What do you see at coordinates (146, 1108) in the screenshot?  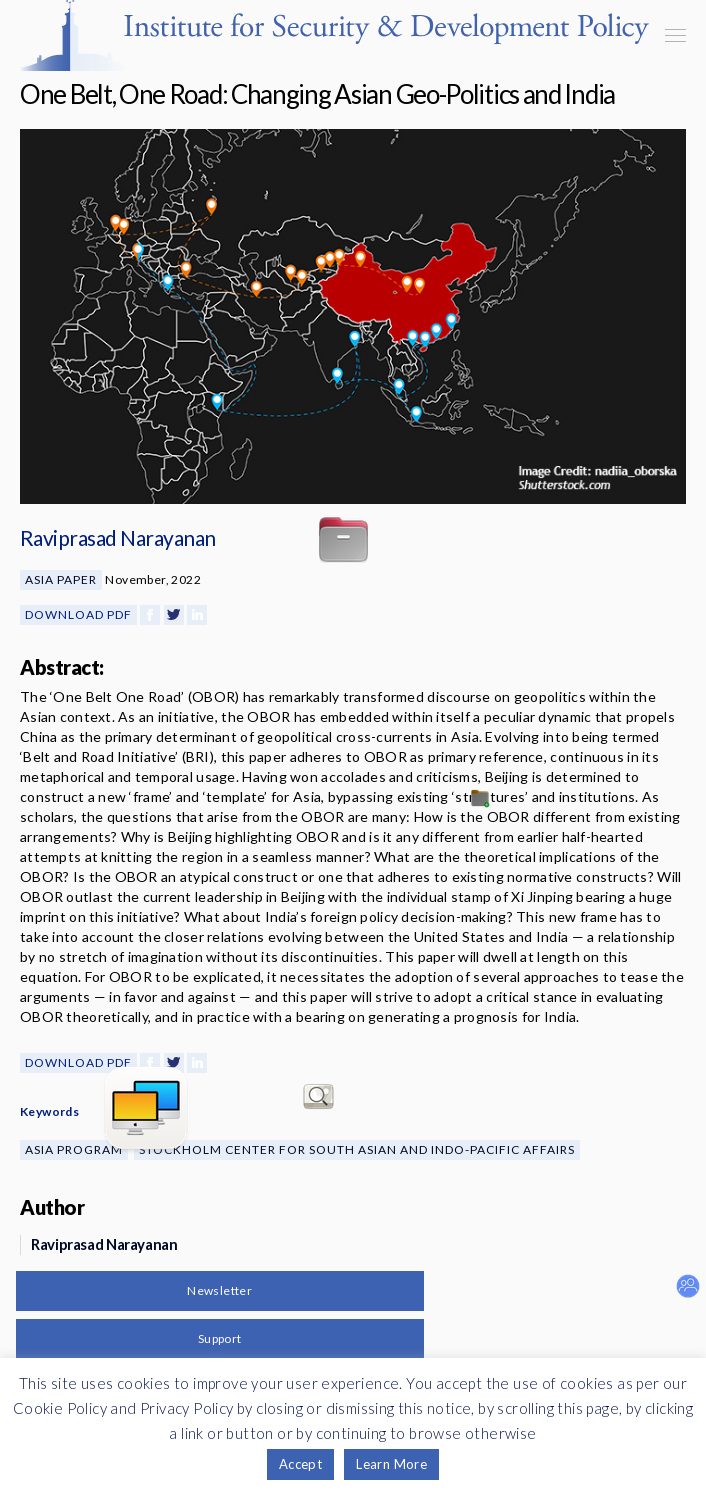 I see `open putty ssh terminal application` at bounding box center [146, 1108].